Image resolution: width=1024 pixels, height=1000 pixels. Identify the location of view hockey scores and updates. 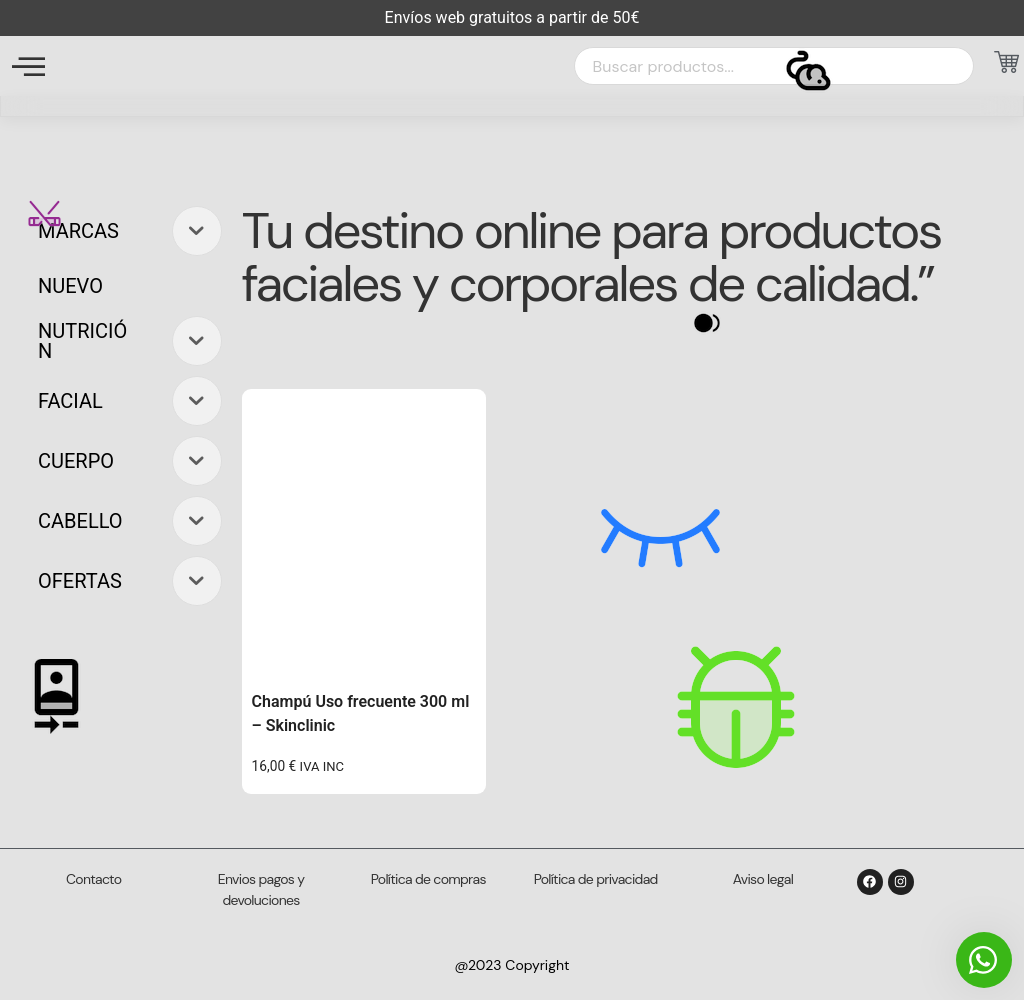
(44, 213).